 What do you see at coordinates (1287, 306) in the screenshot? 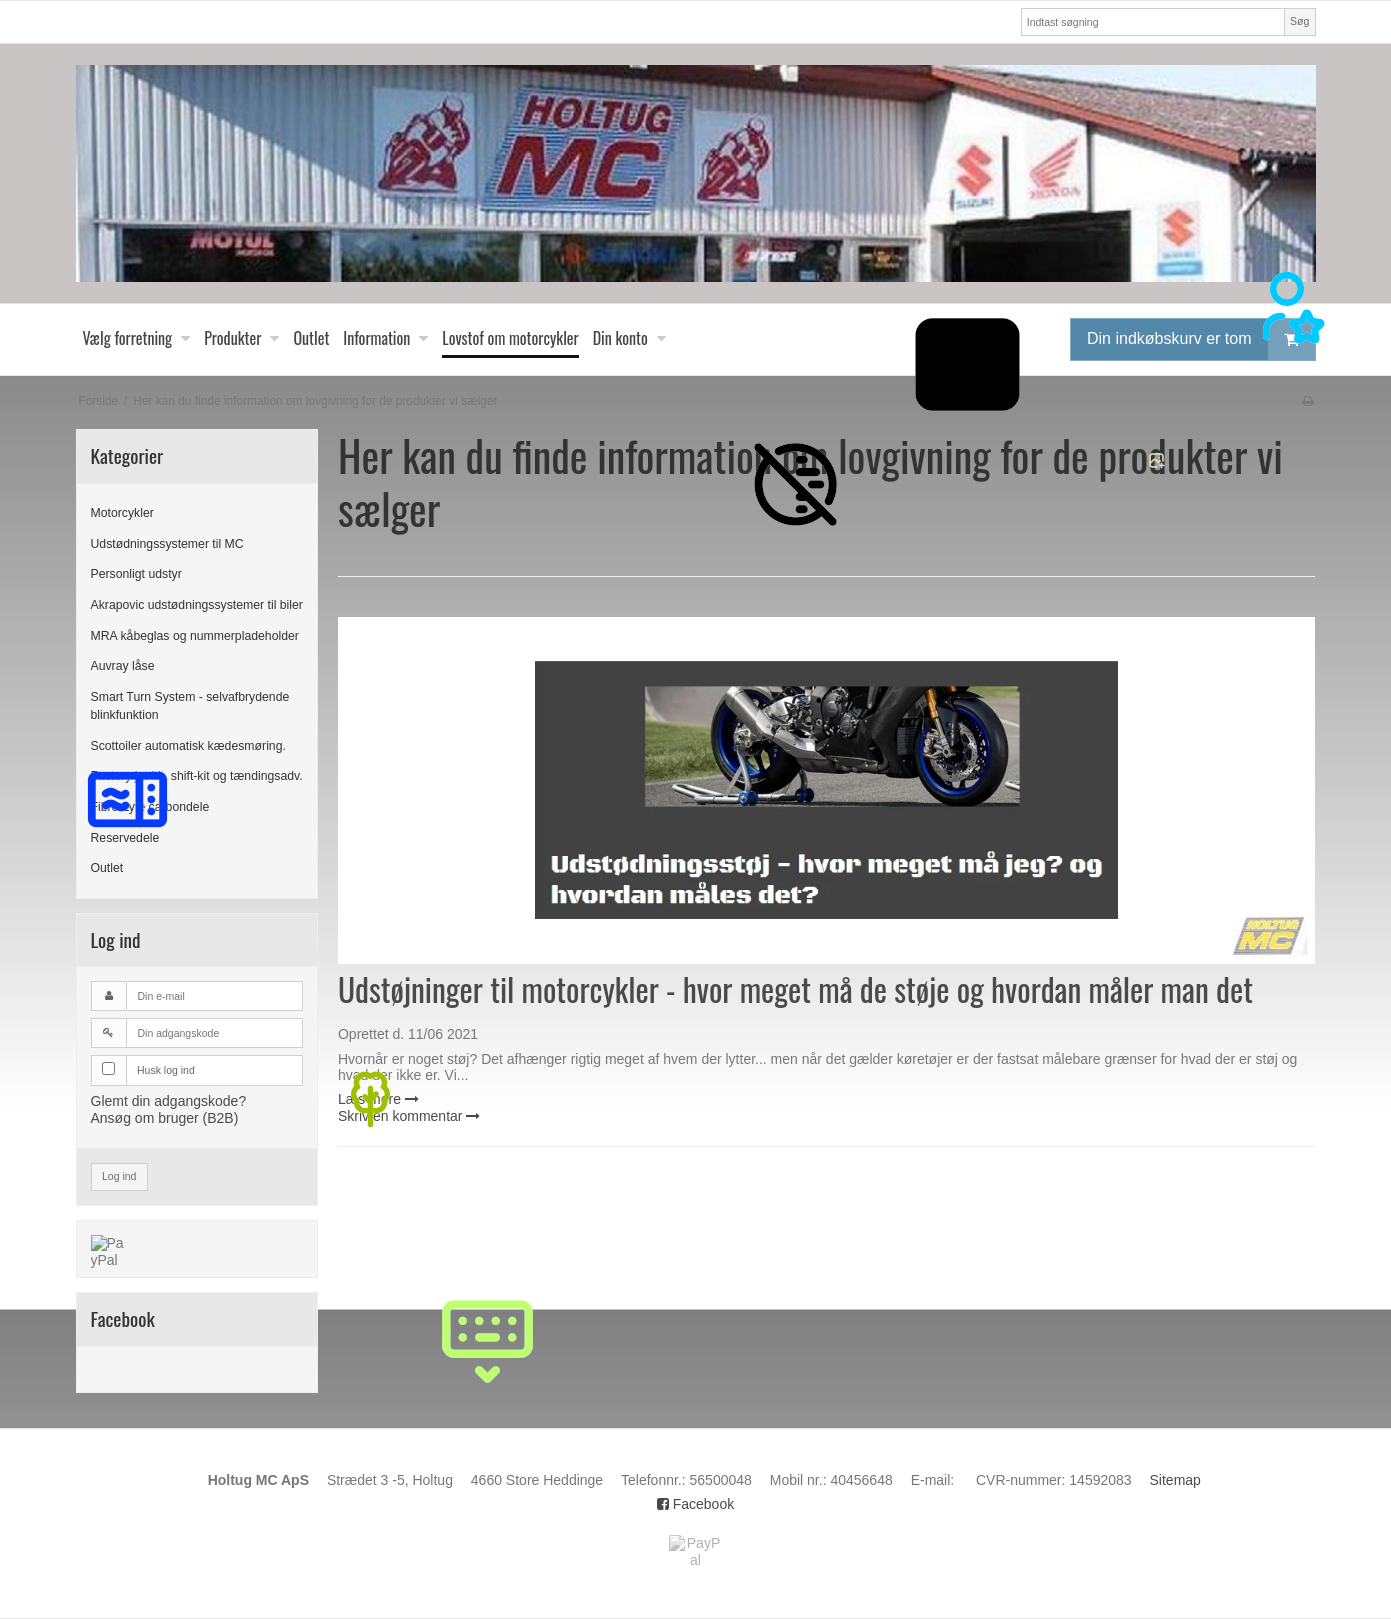
I see `view or access favorite user` at bounding box center [1287, 306].